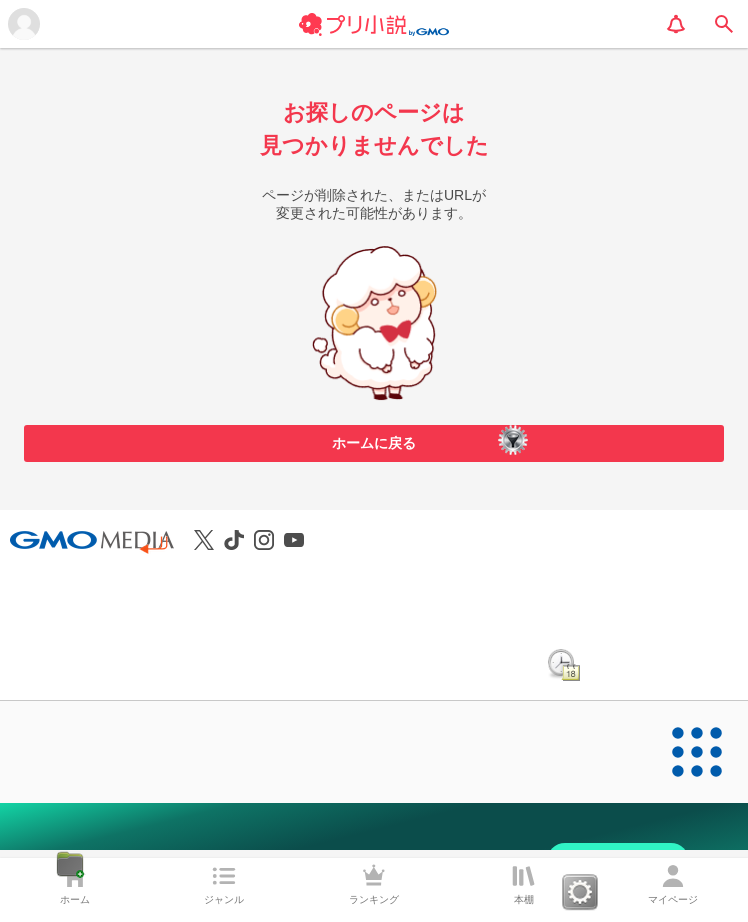  Describe the element at coordinates (513, 440) in the screenshot. I see `filter or sort media library content` at that location.